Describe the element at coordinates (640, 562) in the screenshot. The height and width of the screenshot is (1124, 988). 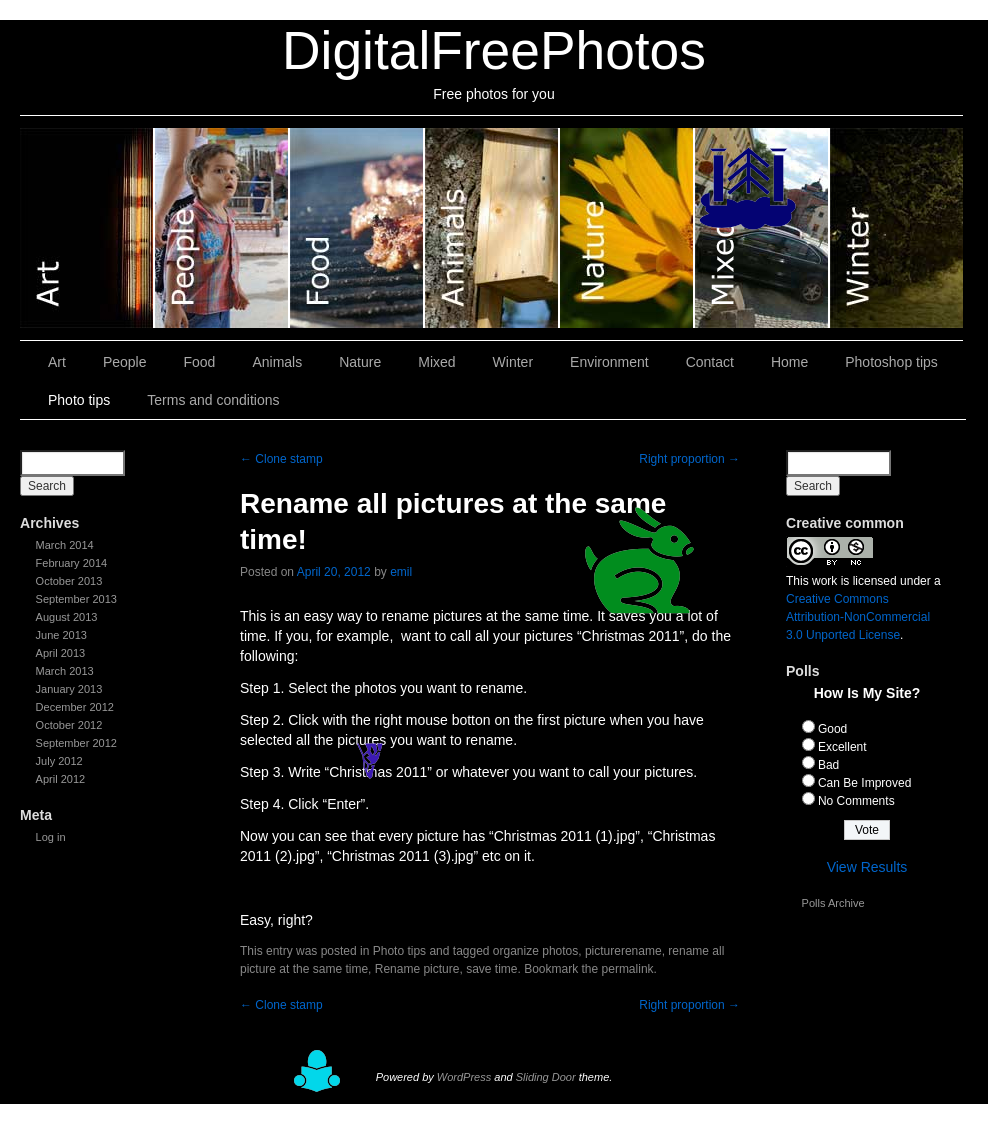
I see `indicates rabbit or bunny-related content` at that location.